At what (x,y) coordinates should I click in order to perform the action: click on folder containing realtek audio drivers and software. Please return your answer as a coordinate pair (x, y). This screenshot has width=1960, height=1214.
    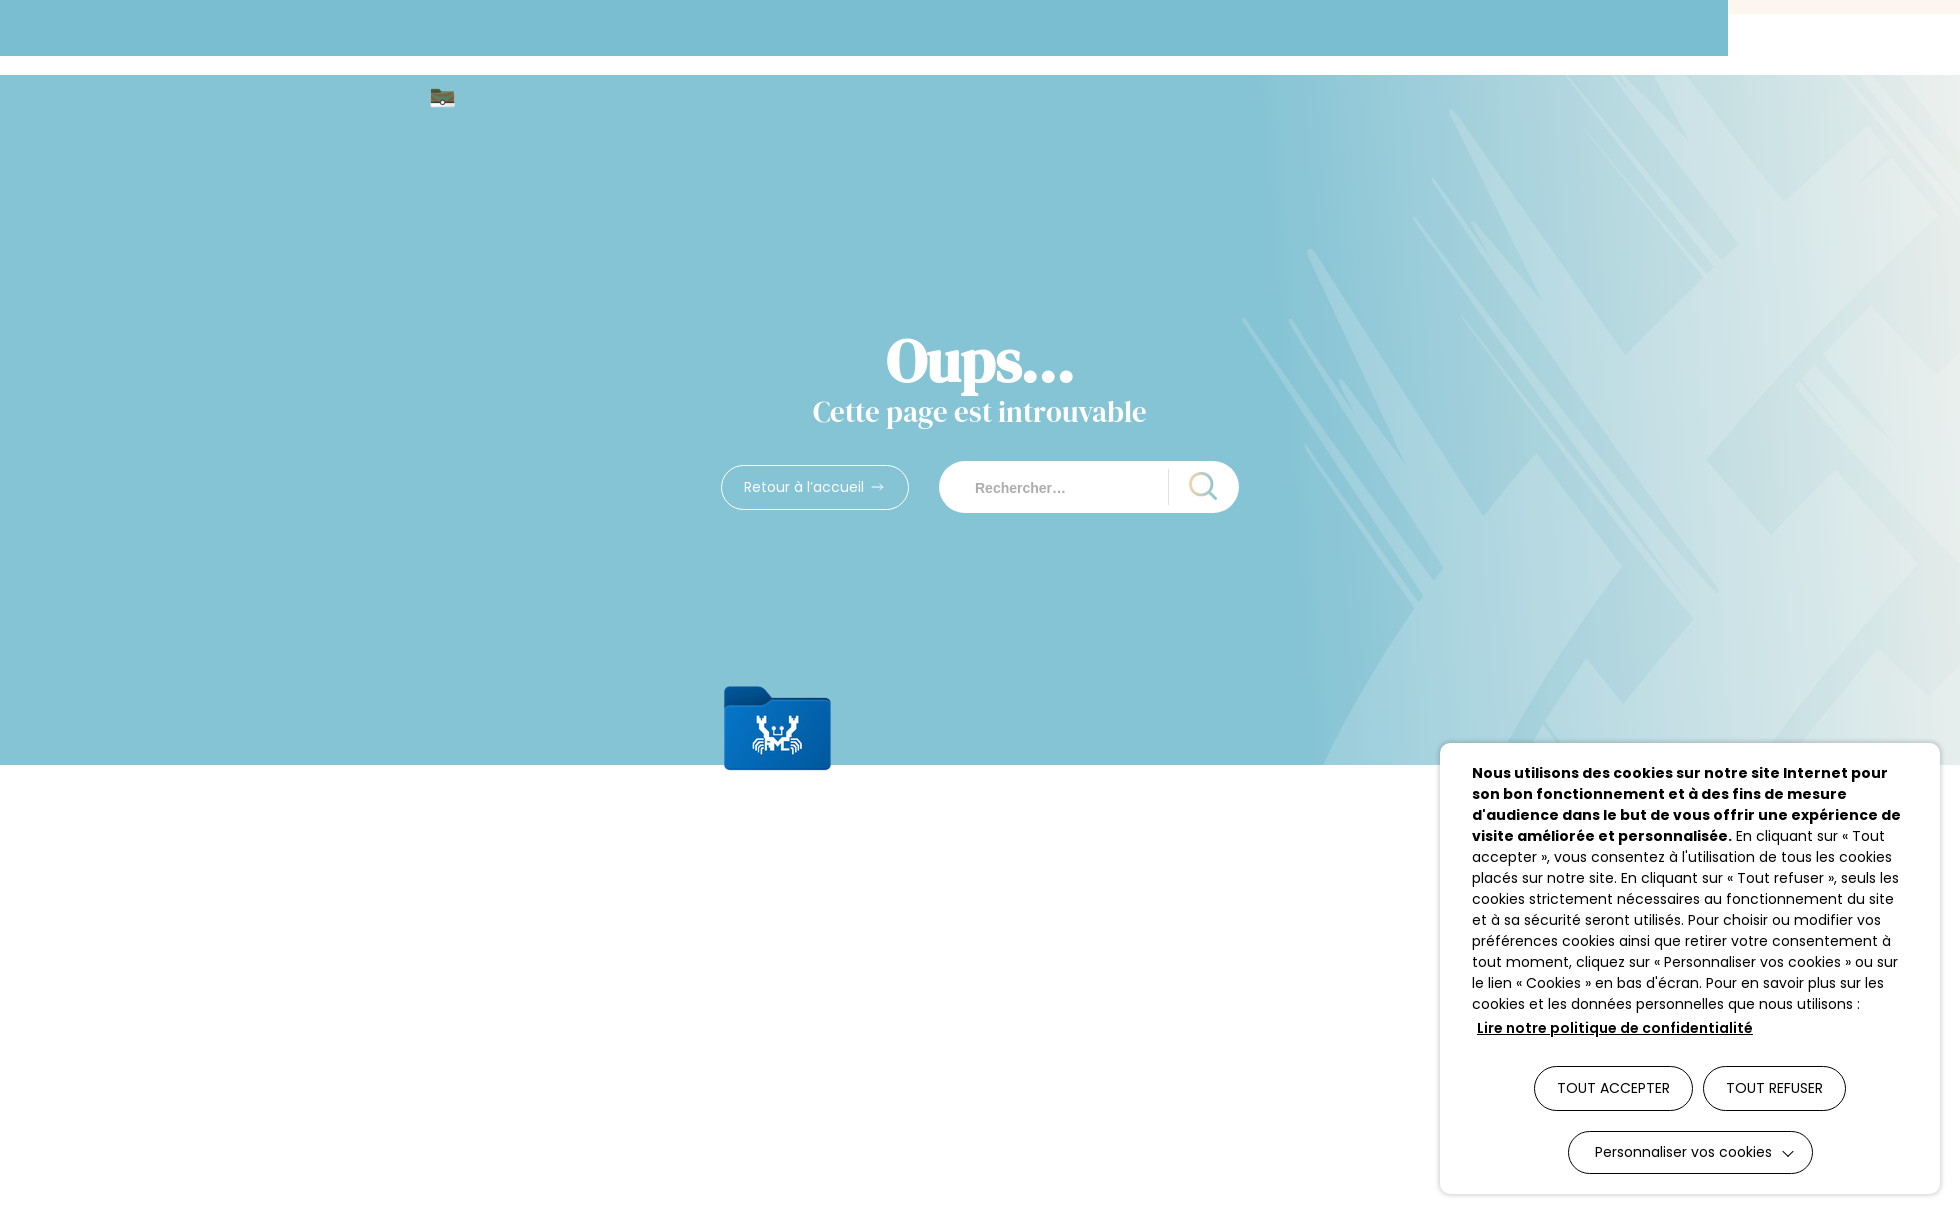
    Looking at the image, I should click on (777, 731).